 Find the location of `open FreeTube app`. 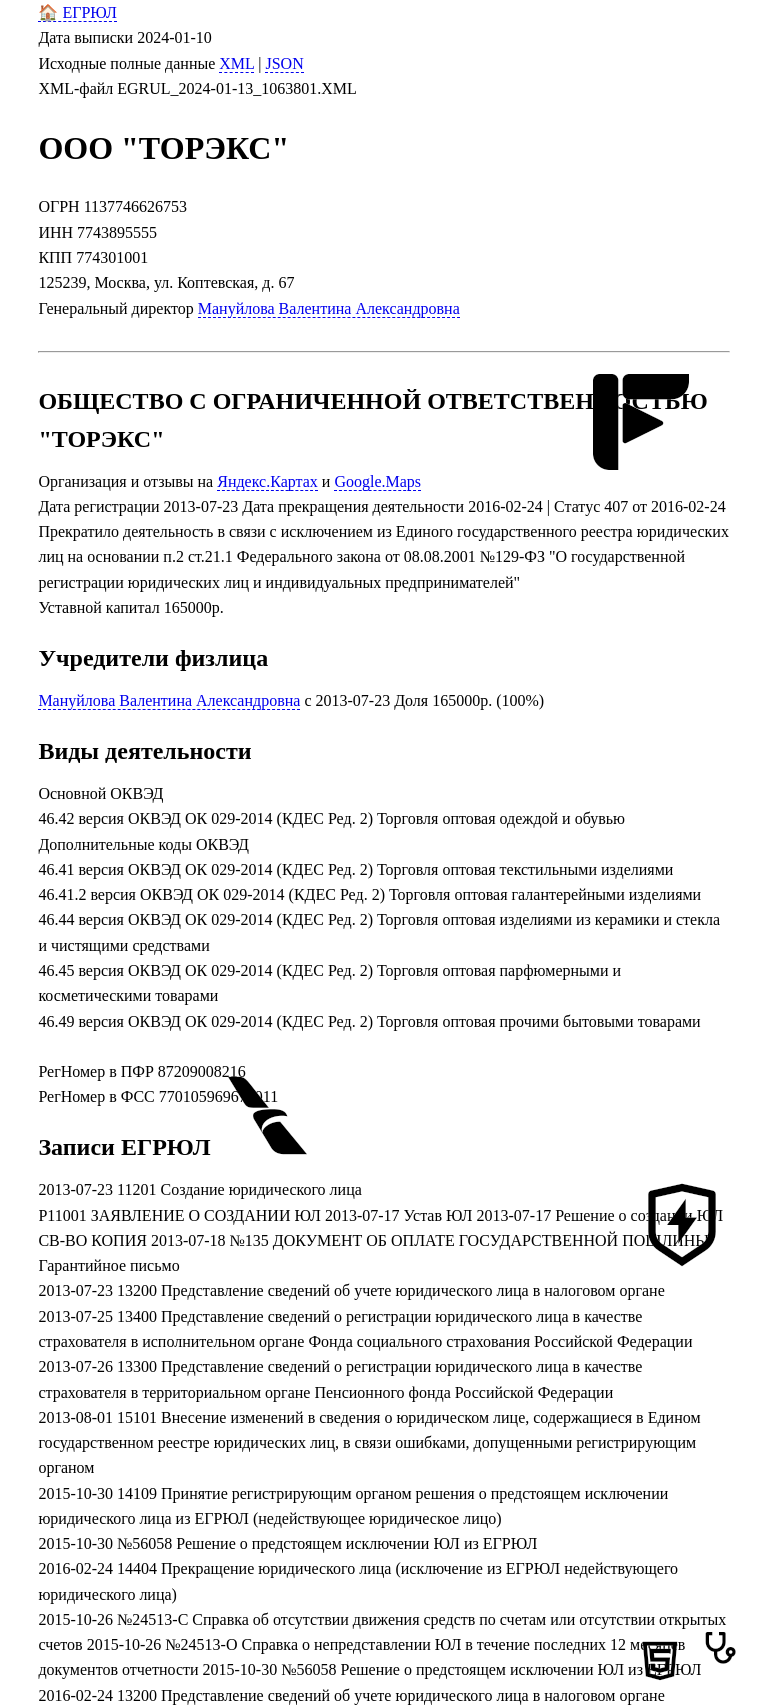

open FreeTube app is located at coordinates (641, 422).